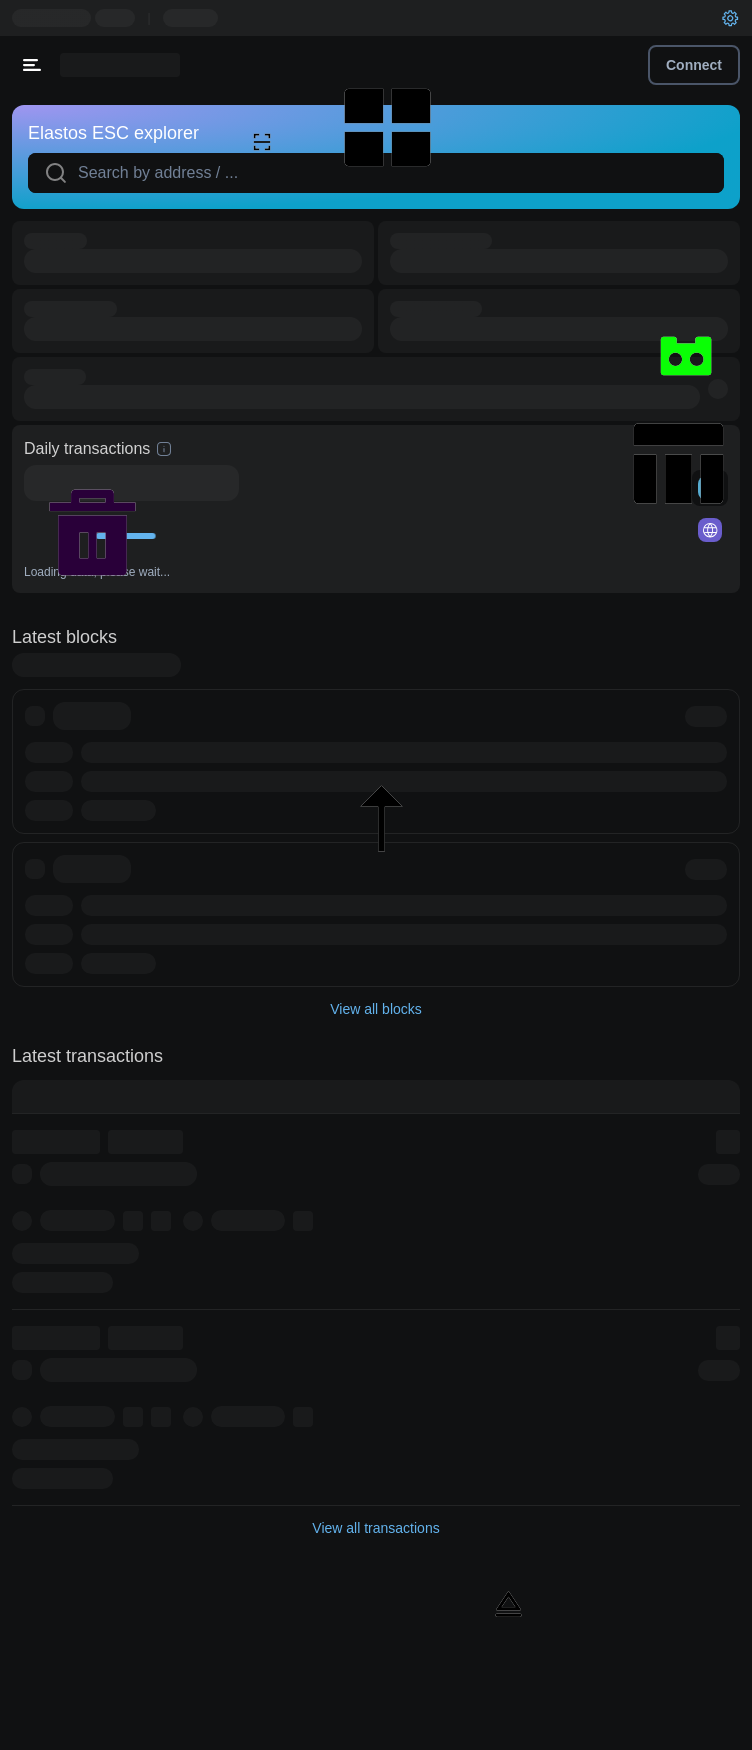 The image size is (752, 1750). What do you see at coordinates (508, 1605) in the screenshot?
I see `eject media or disc` at bounding box center [508, 1605].